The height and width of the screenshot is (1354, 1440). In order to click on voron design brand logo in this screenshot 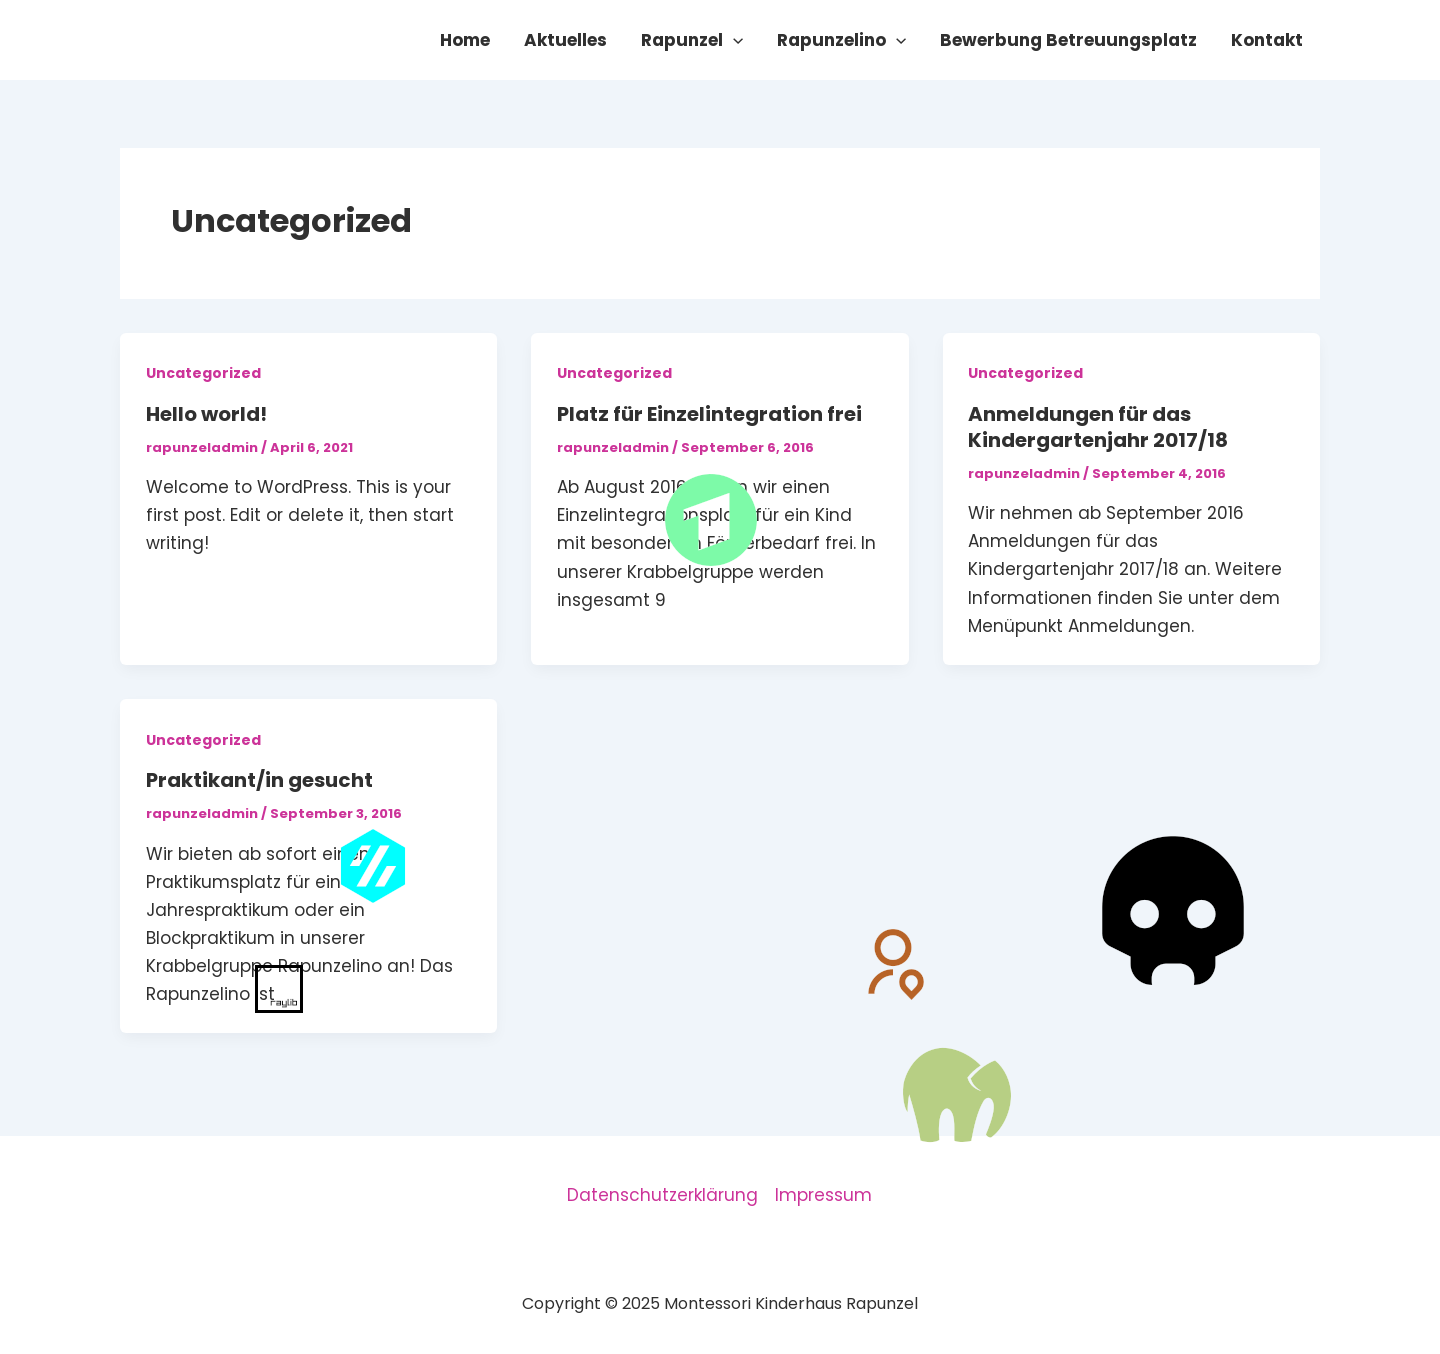, I will do `click(373, 866)`.